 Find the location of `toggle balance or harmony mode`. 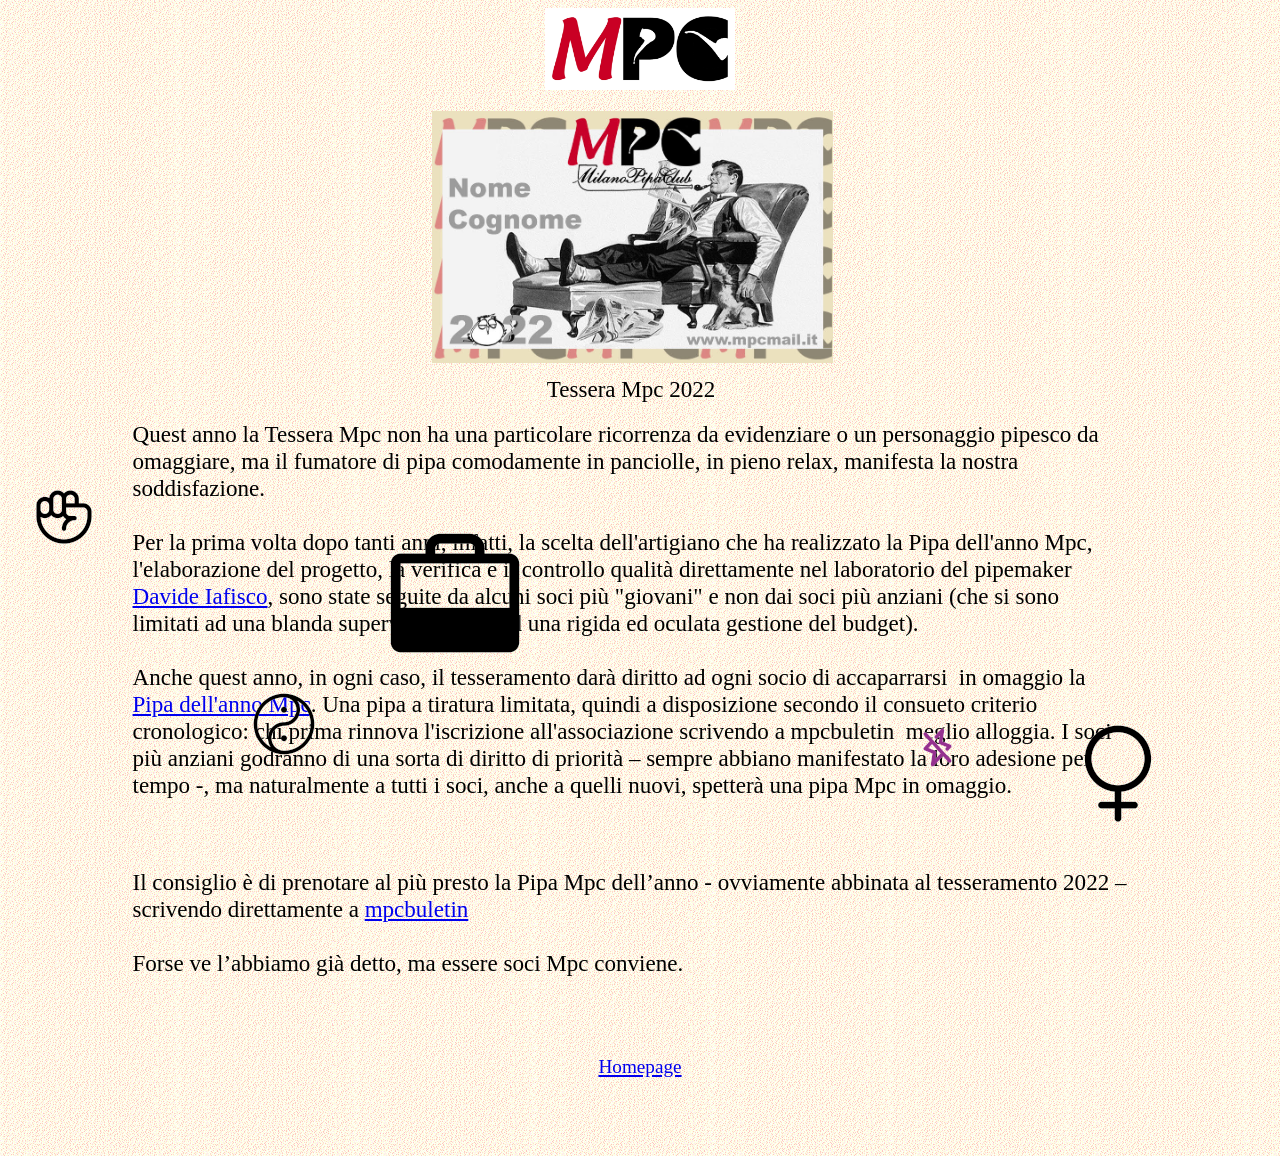

toggle balance or harmony mode is located at coordinates (284, 724).